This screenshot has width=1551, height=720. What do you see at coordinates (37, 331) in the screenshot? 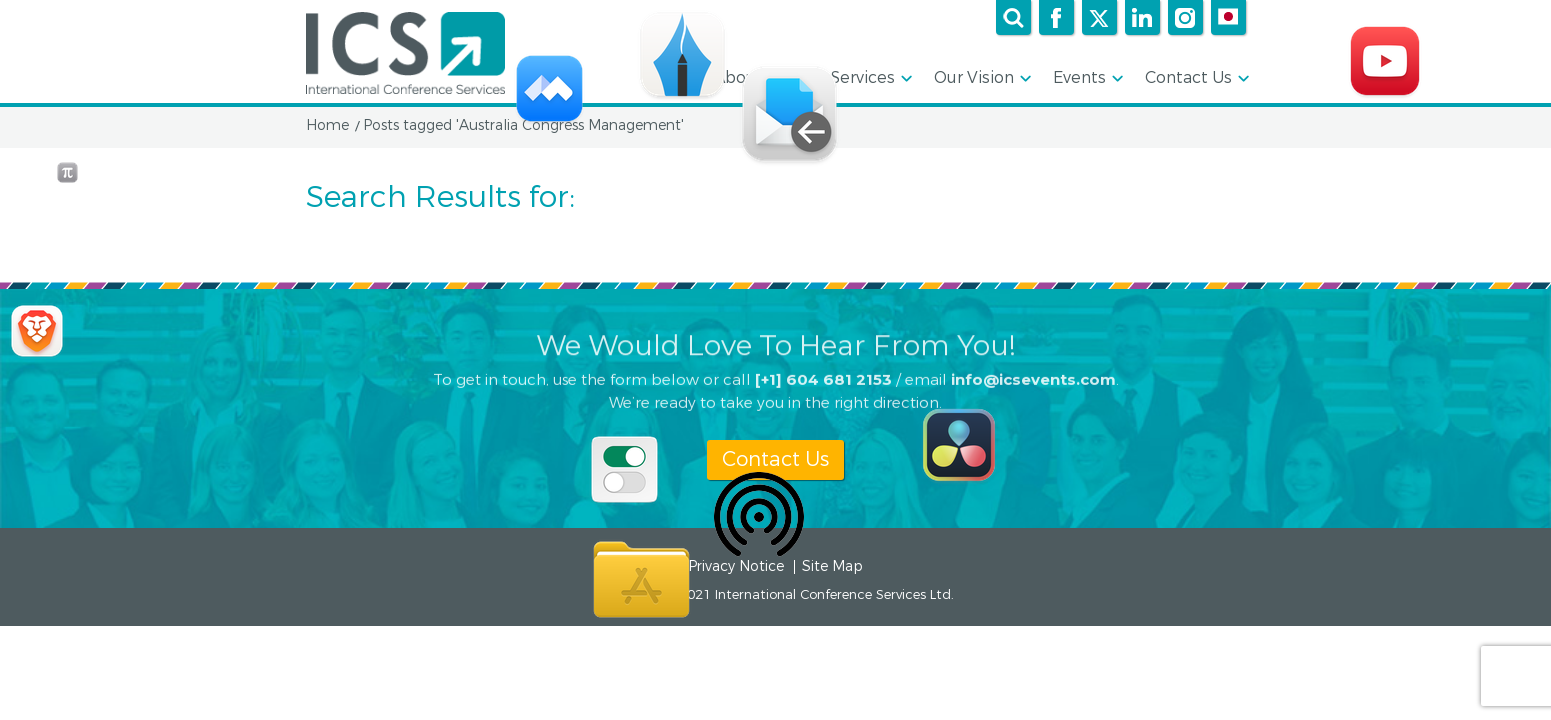
I see `open the Brave browser` at bounding box center [37, 331].